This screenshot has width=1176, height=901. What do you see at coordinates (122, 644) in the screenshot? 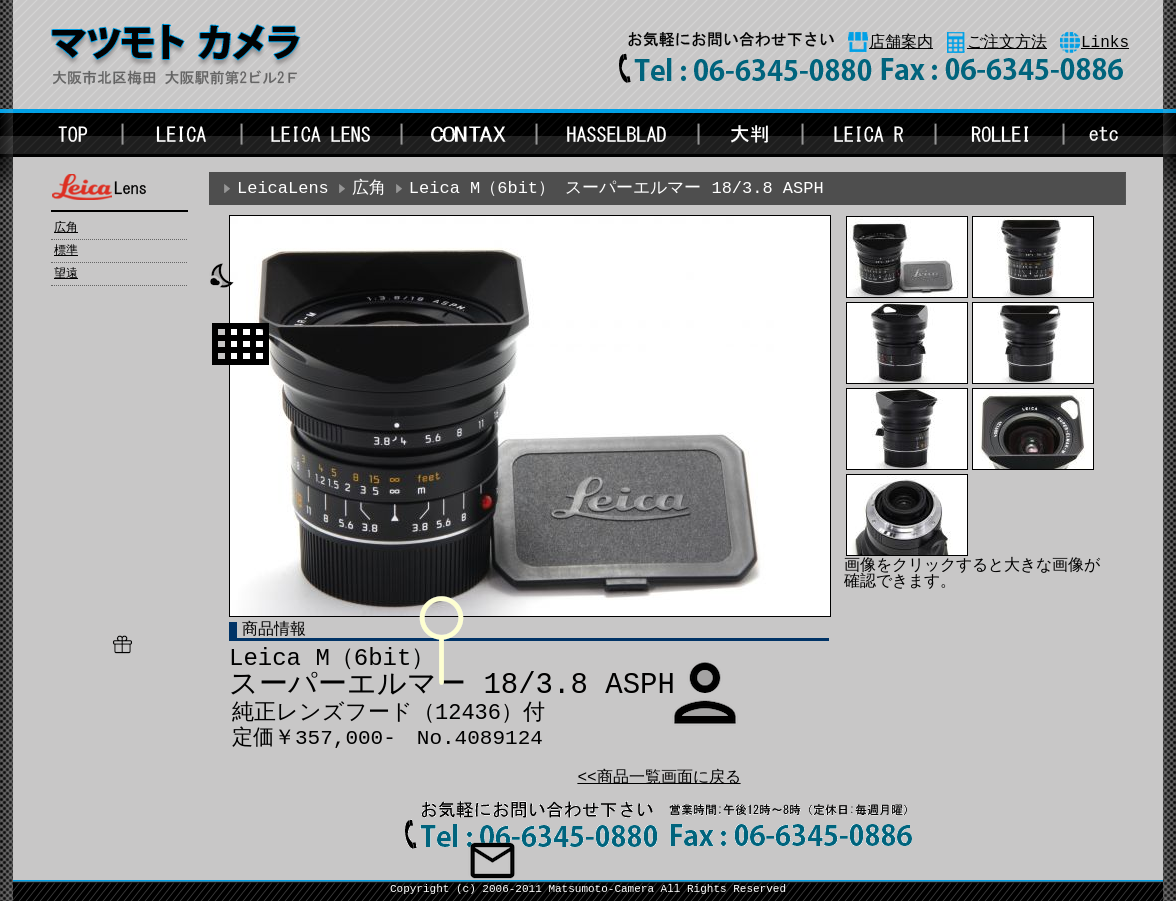
I see `view or send a gift` at bounding box center [122, 644].